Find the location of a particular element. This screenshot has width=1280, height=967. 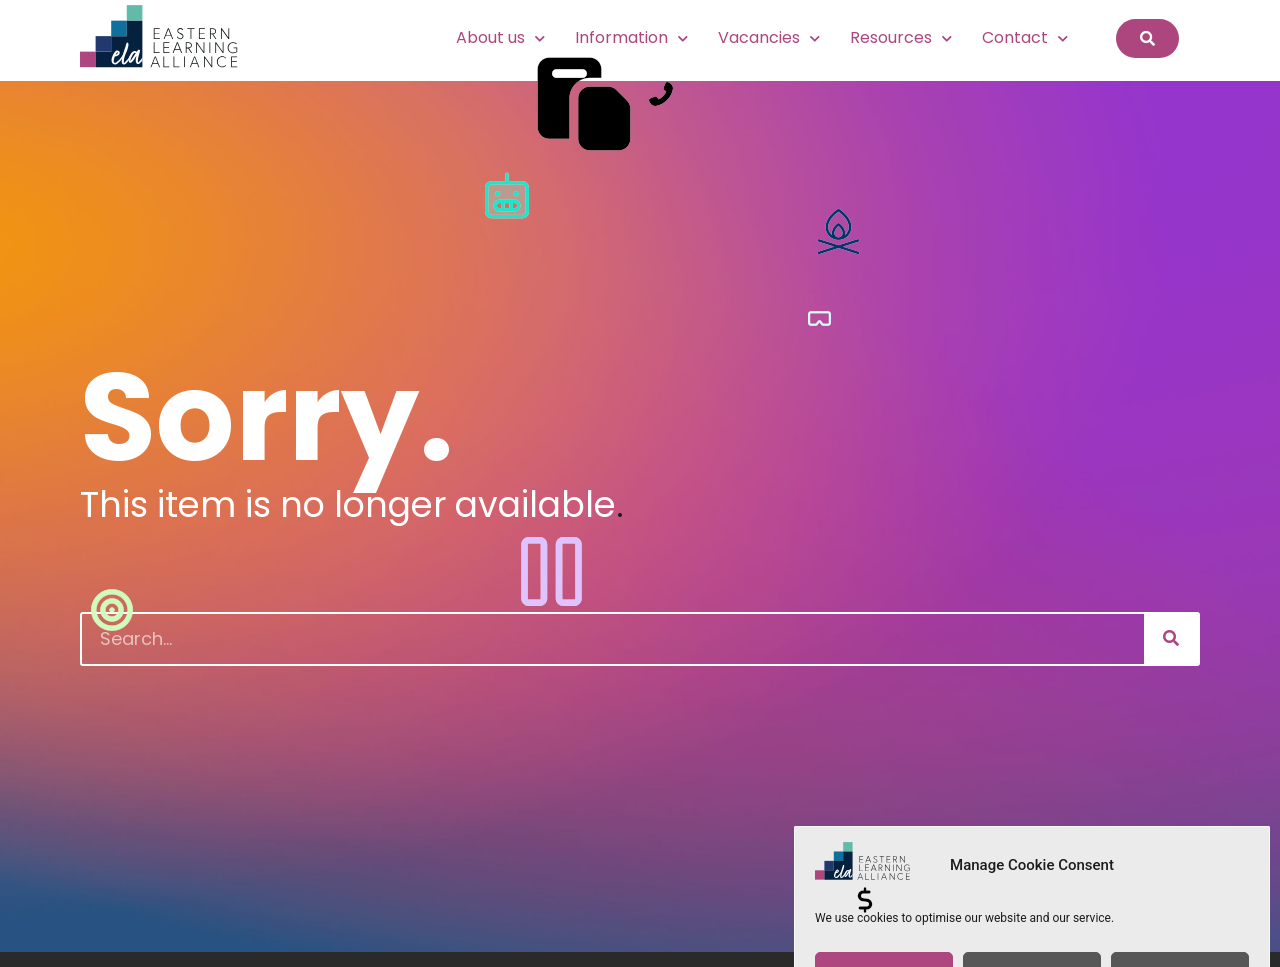

make a phone call is located at coordinates (661, 94).